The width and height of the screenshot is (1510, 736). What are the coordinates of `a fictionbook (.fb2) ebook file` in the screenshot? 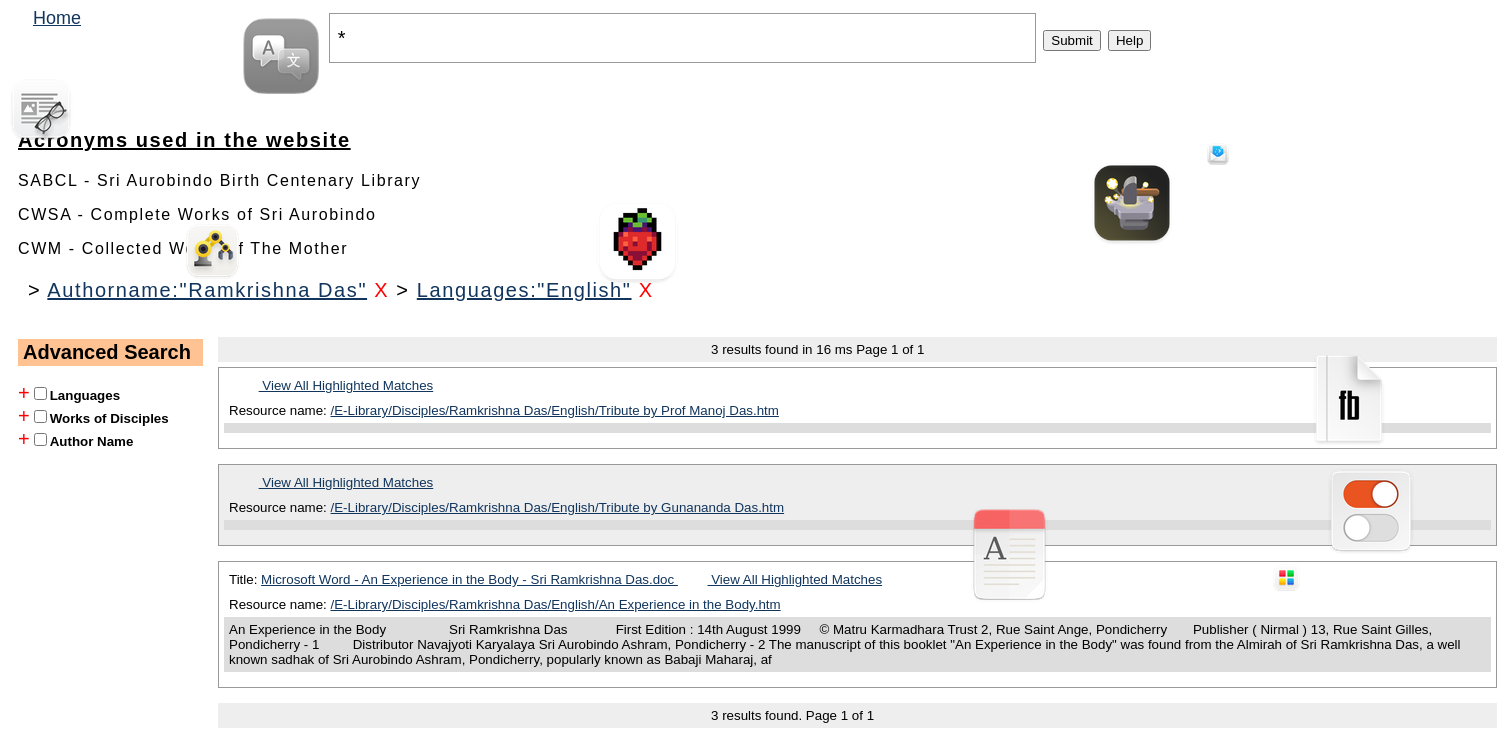 It's located at (1349, 400).